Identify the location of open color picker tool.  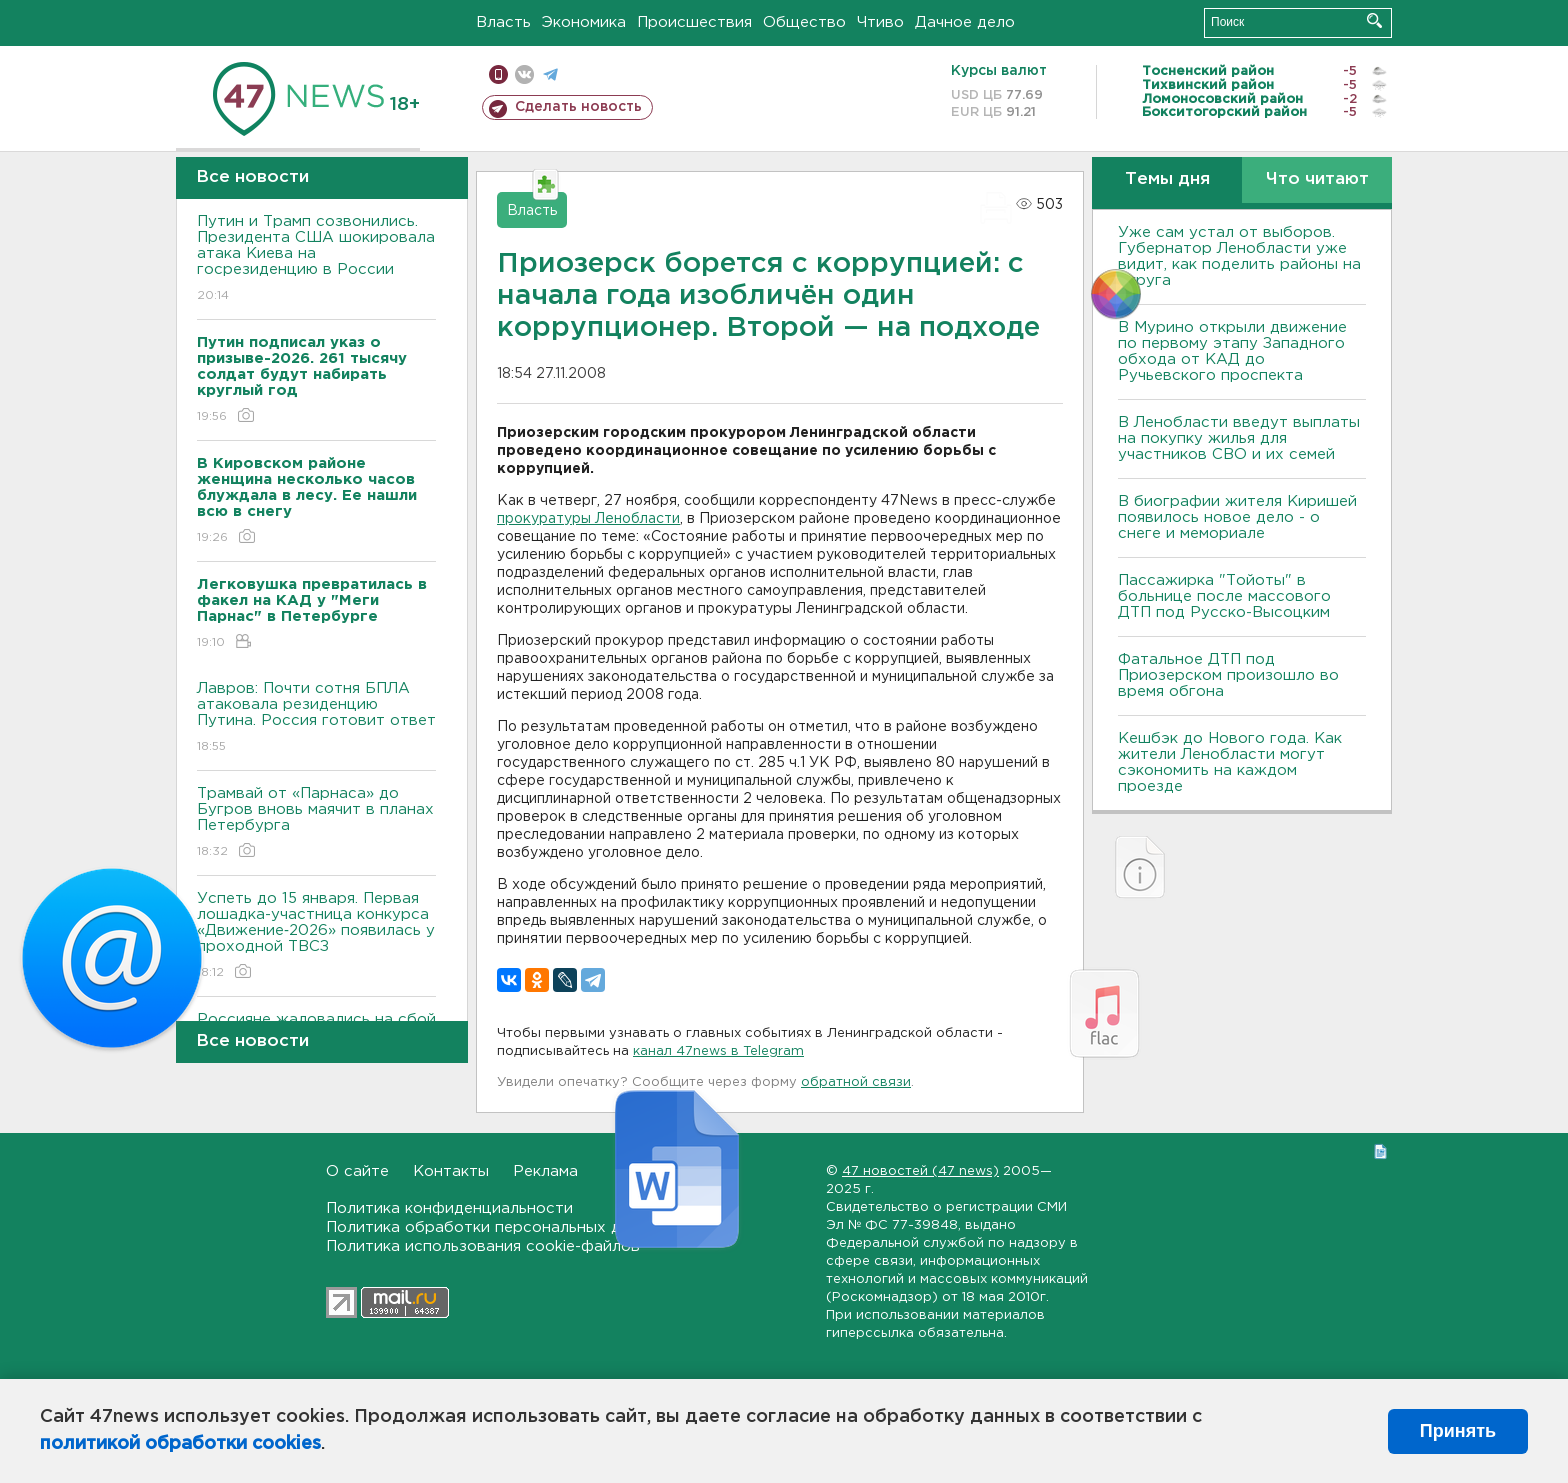
(1116, 294).